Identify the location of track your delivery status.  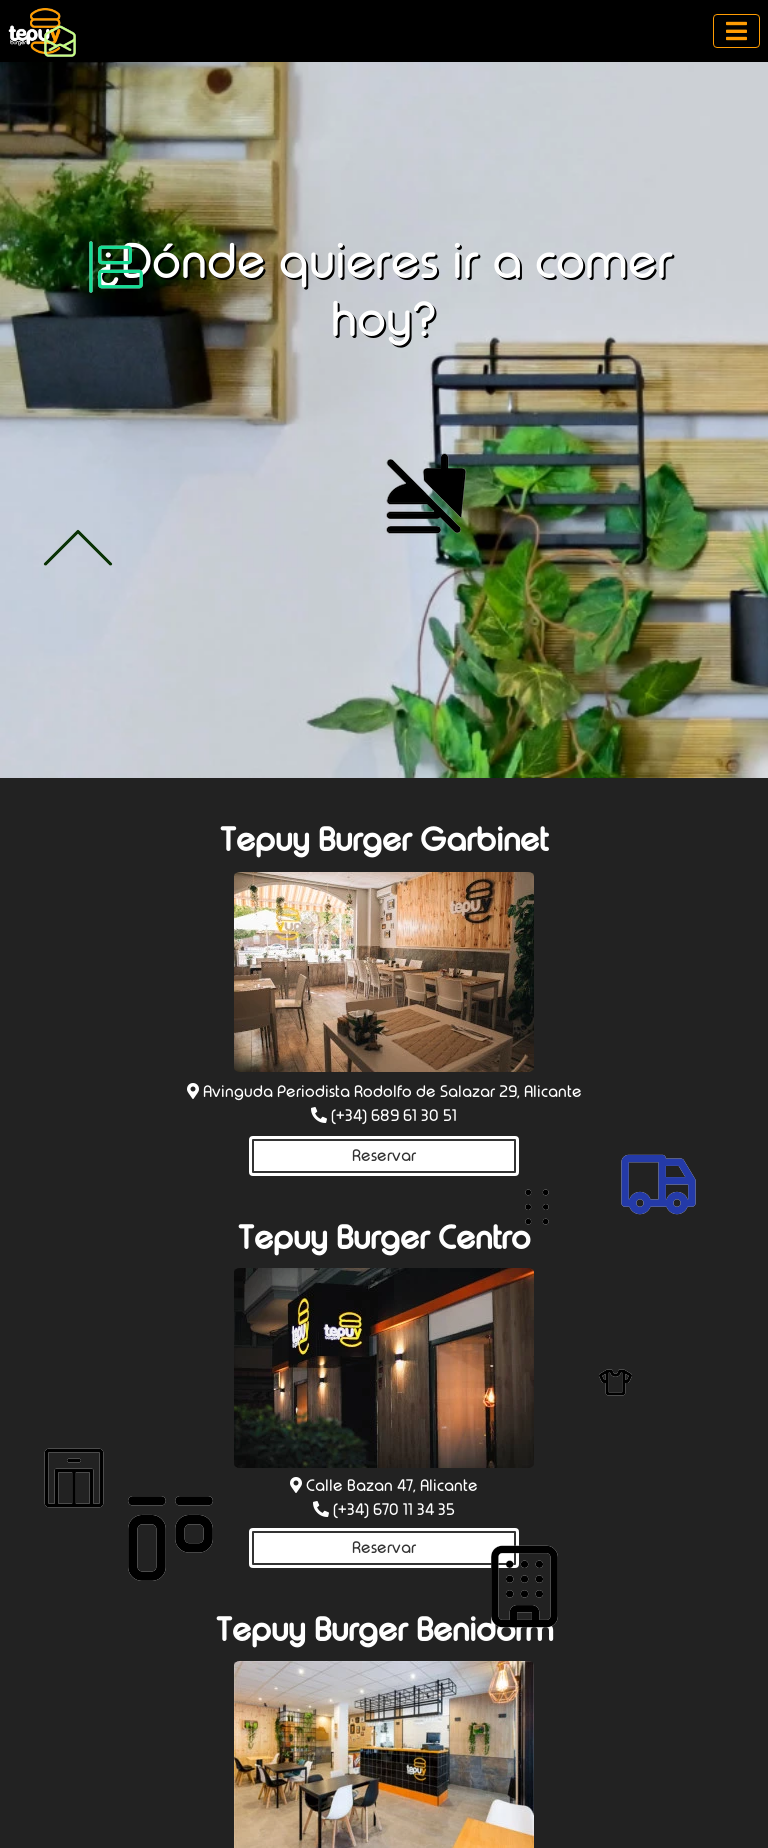
(658, 1184).